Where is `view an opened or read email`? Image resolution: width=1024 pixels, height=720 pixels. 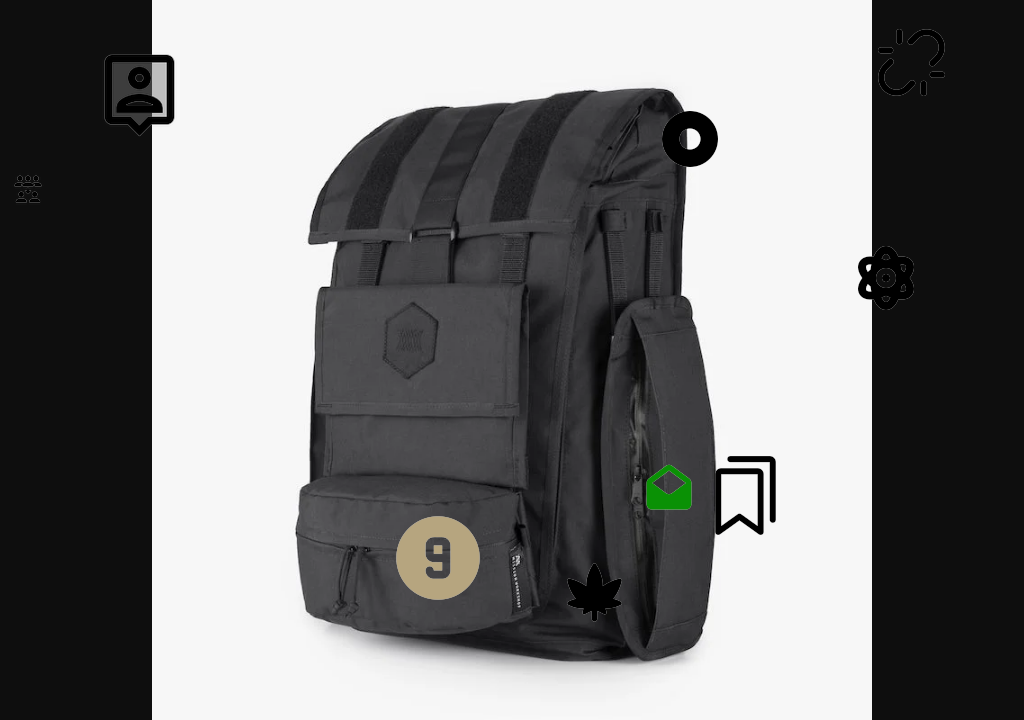 view an opened or read email is located at coordinates (669, 490).